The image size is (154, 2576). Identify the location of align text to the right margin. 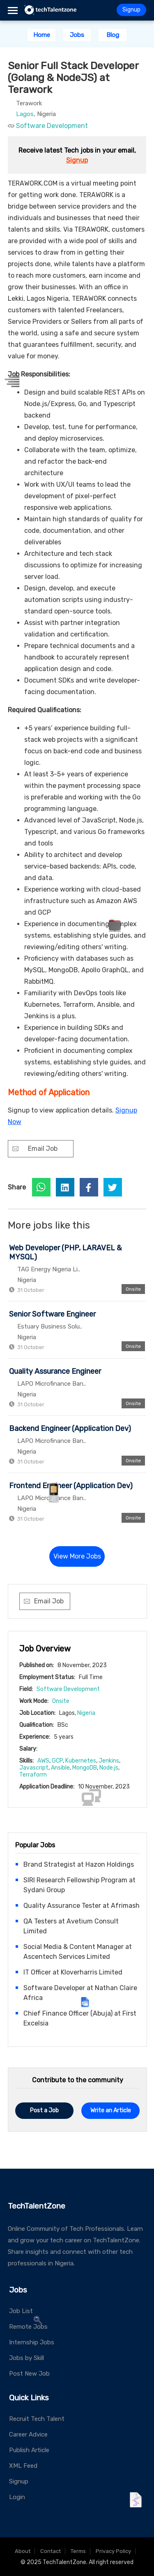
(12, 381).